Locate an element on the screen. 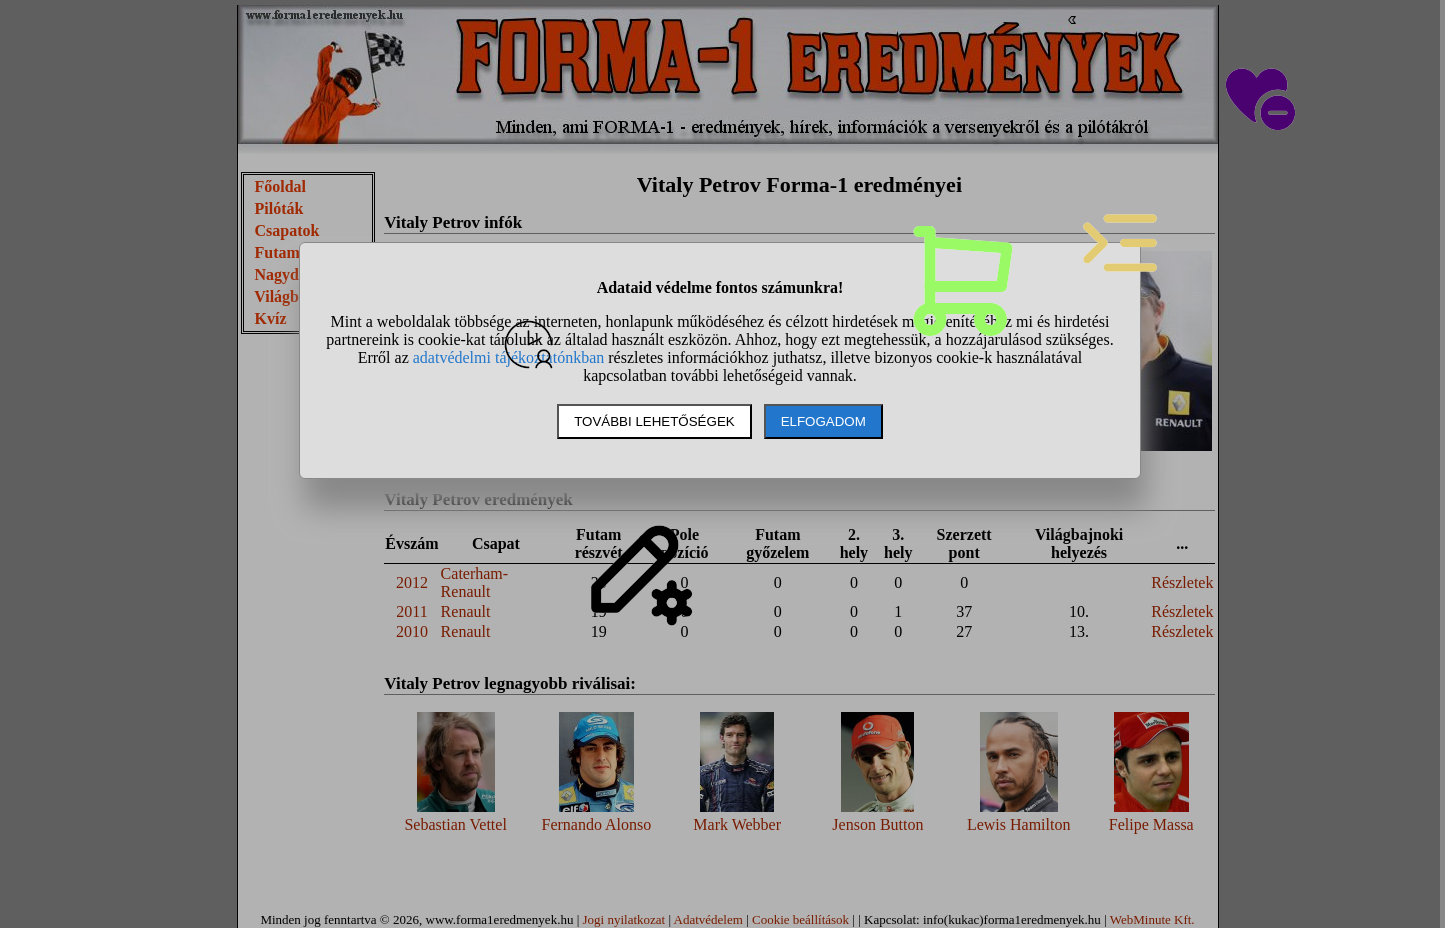  edit settings or preferences is located at coordinates (636, 567).